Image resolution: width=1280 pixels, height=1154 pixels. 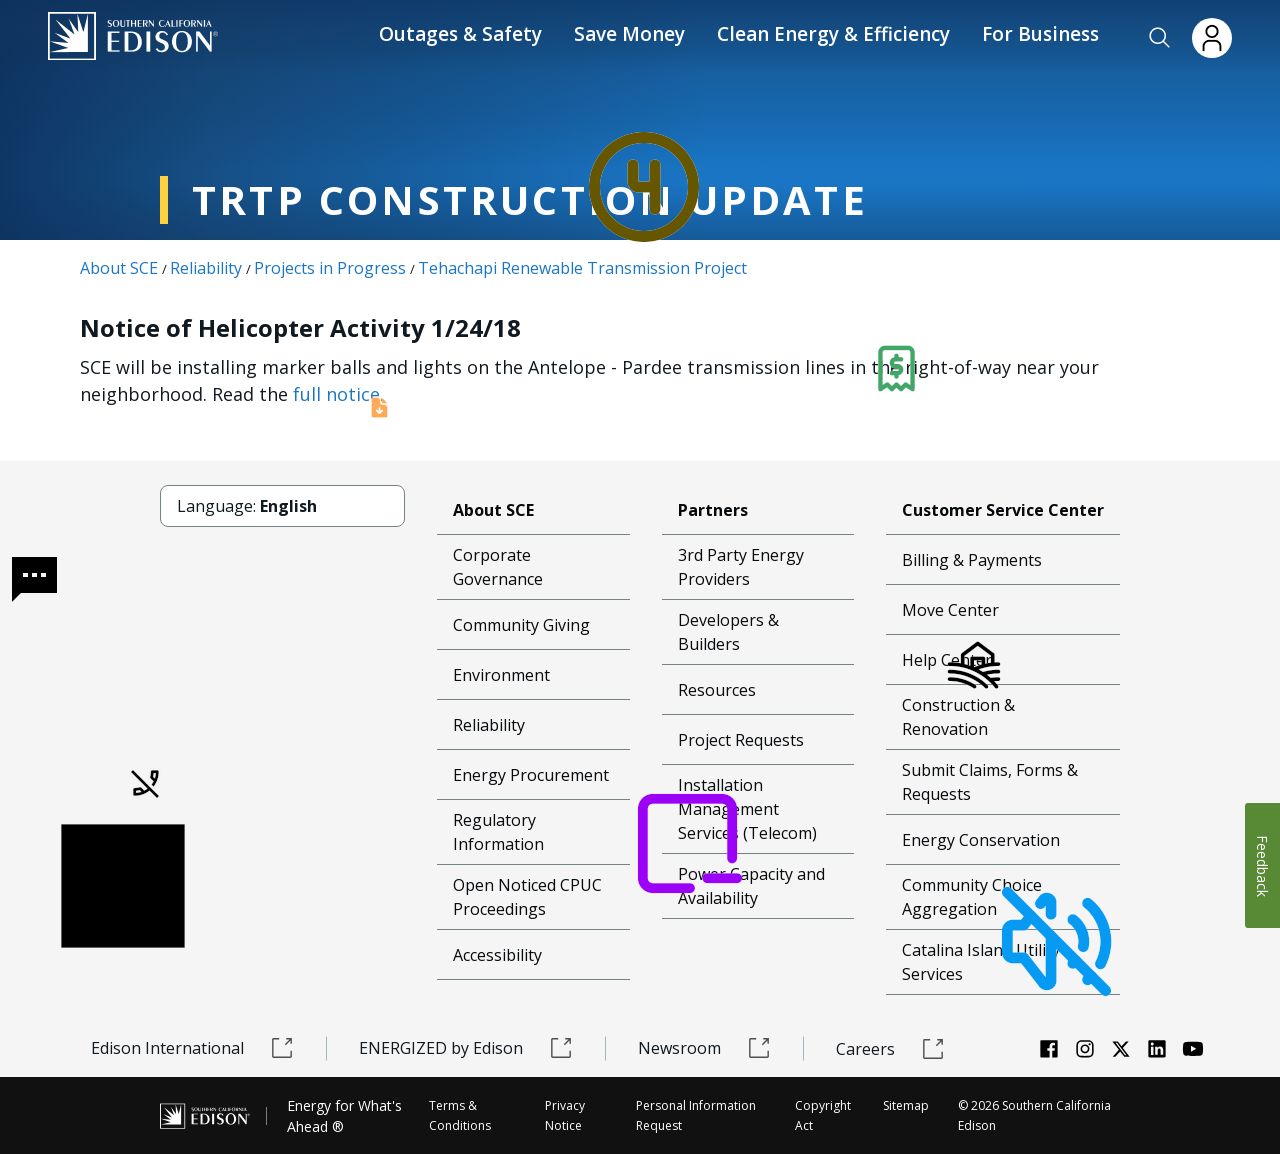 I want to click on phone calls are disabled or unavailable, so click(x=146, y=783).